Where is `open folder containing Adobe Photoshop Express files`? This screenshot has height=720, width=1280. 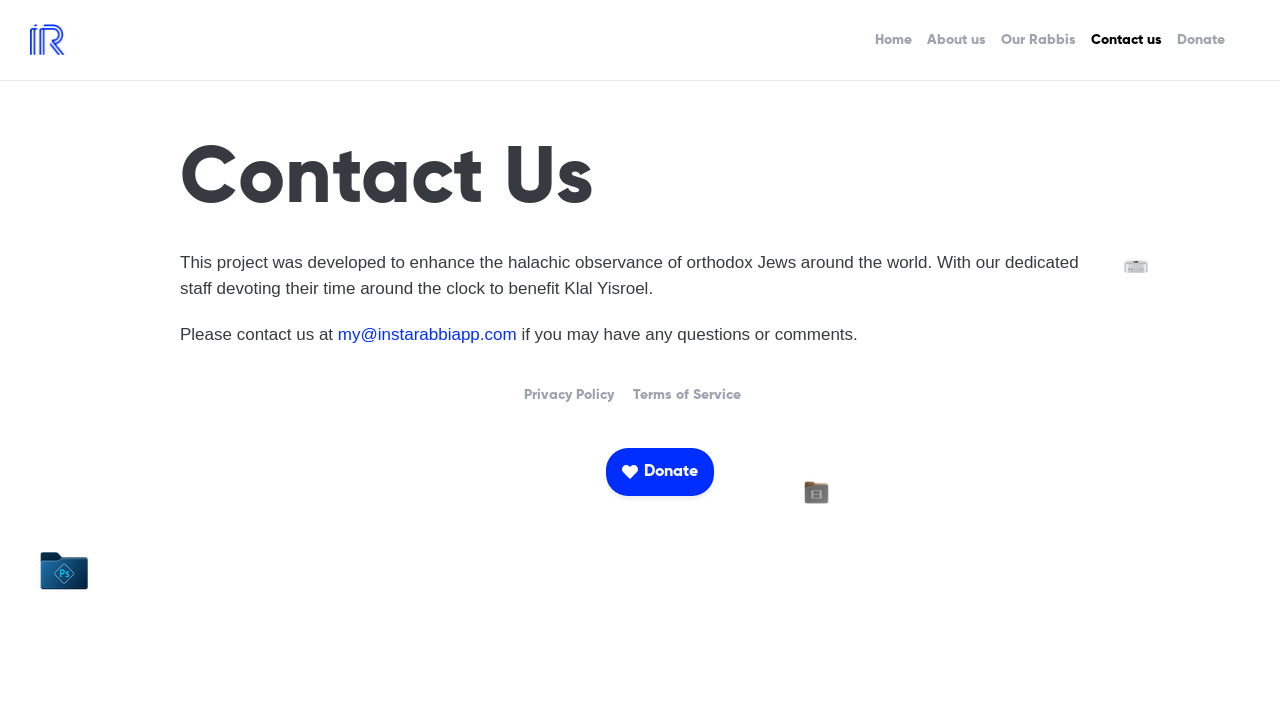 open folder containing Adobe Photoshop Express files is located at coordinates (64, 572).